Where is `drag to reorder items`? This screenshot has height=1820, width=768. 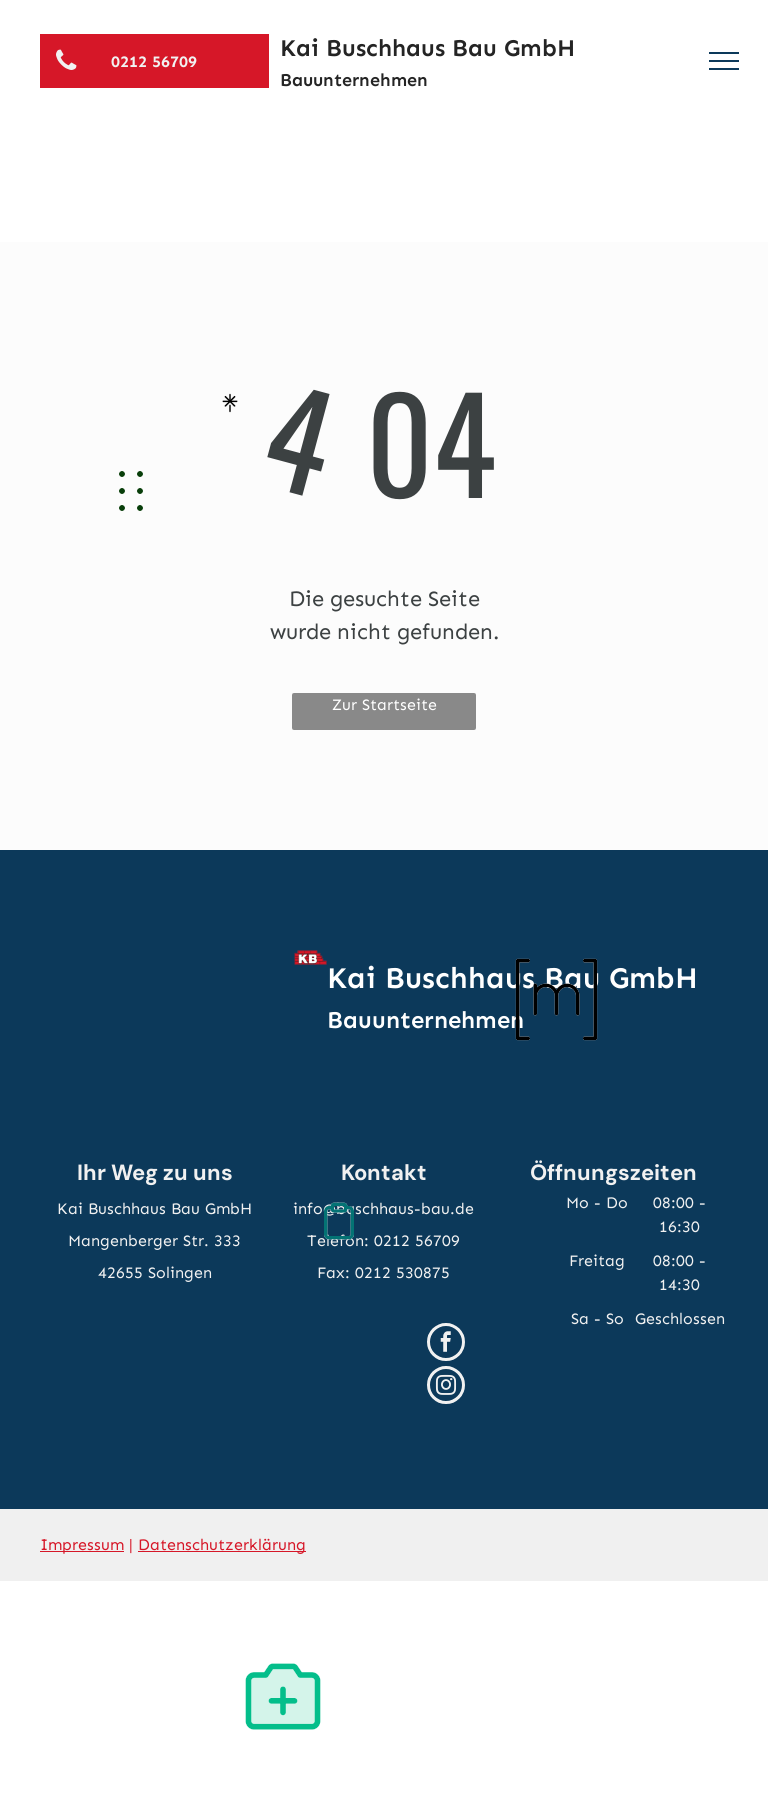 drag to reorder items is located at coordinates (131, 491).